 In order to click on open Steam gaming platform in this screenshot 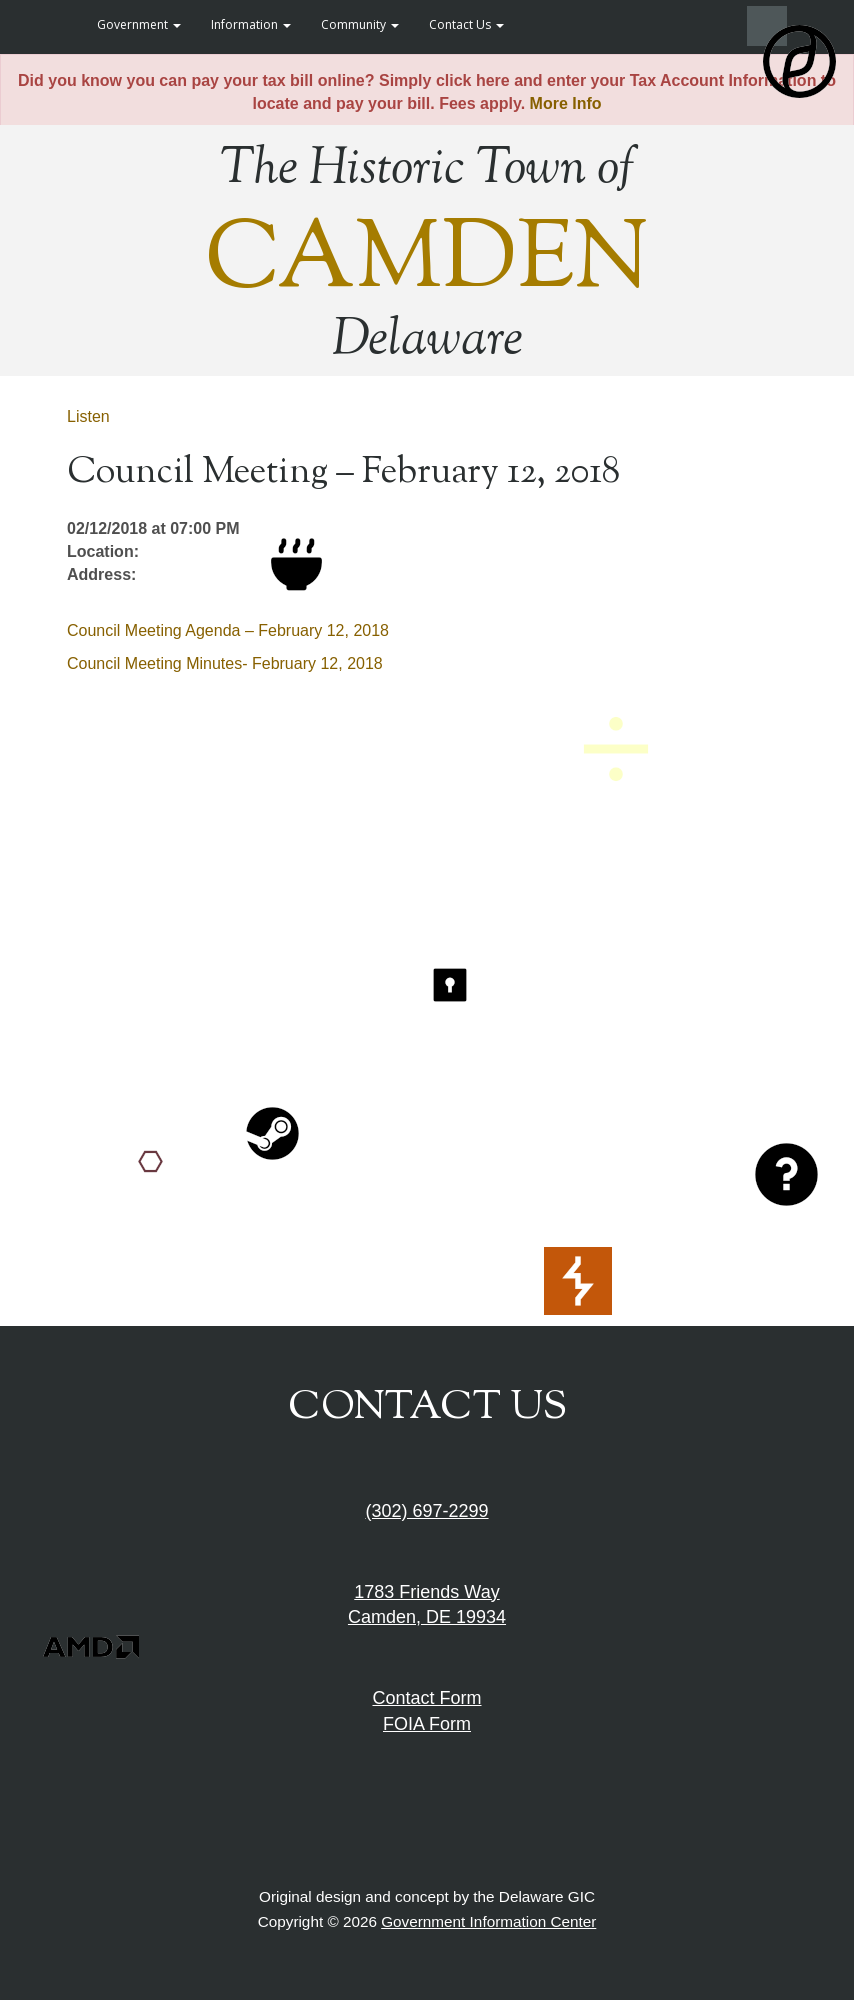, I will do `click(272, 1133)`.